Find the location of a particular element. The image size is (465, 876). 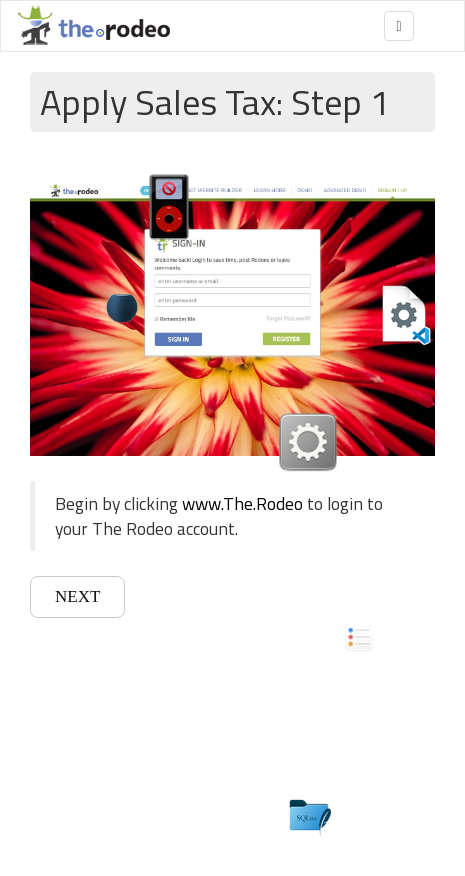

open folder containing SQLite database files is located at coordinates (309, 816).